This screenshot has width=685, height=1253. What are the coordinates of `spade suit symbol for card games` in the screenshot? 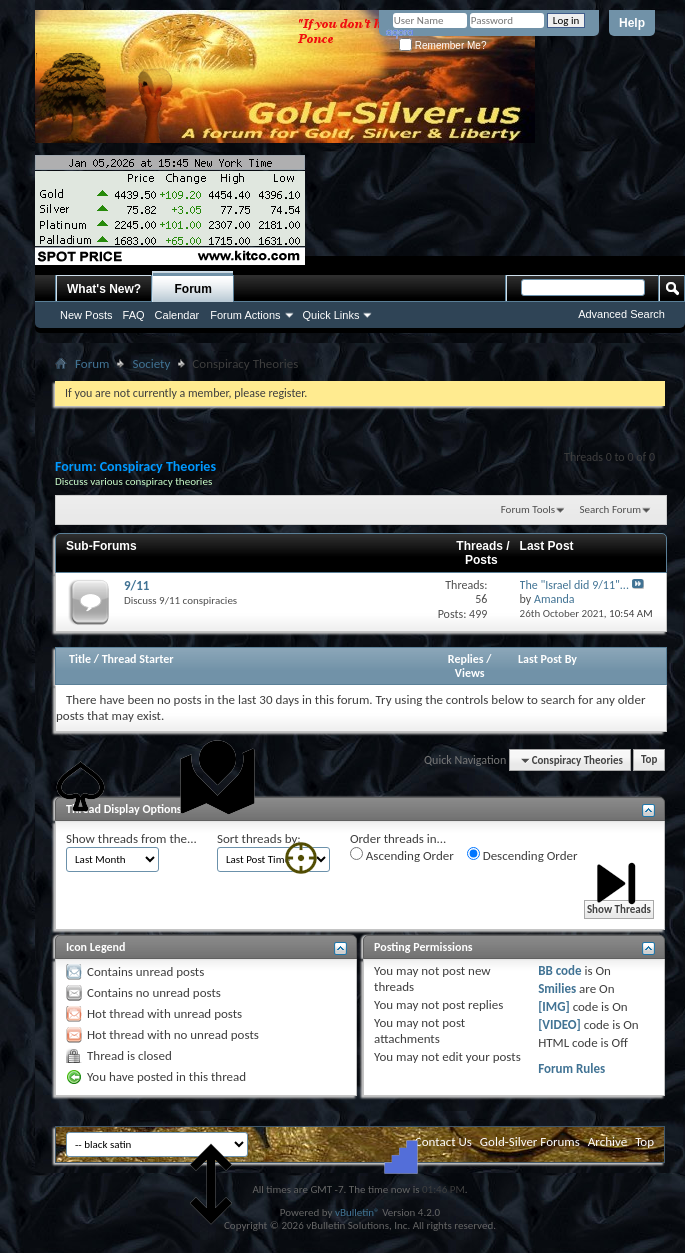 It's located at (80, 787).